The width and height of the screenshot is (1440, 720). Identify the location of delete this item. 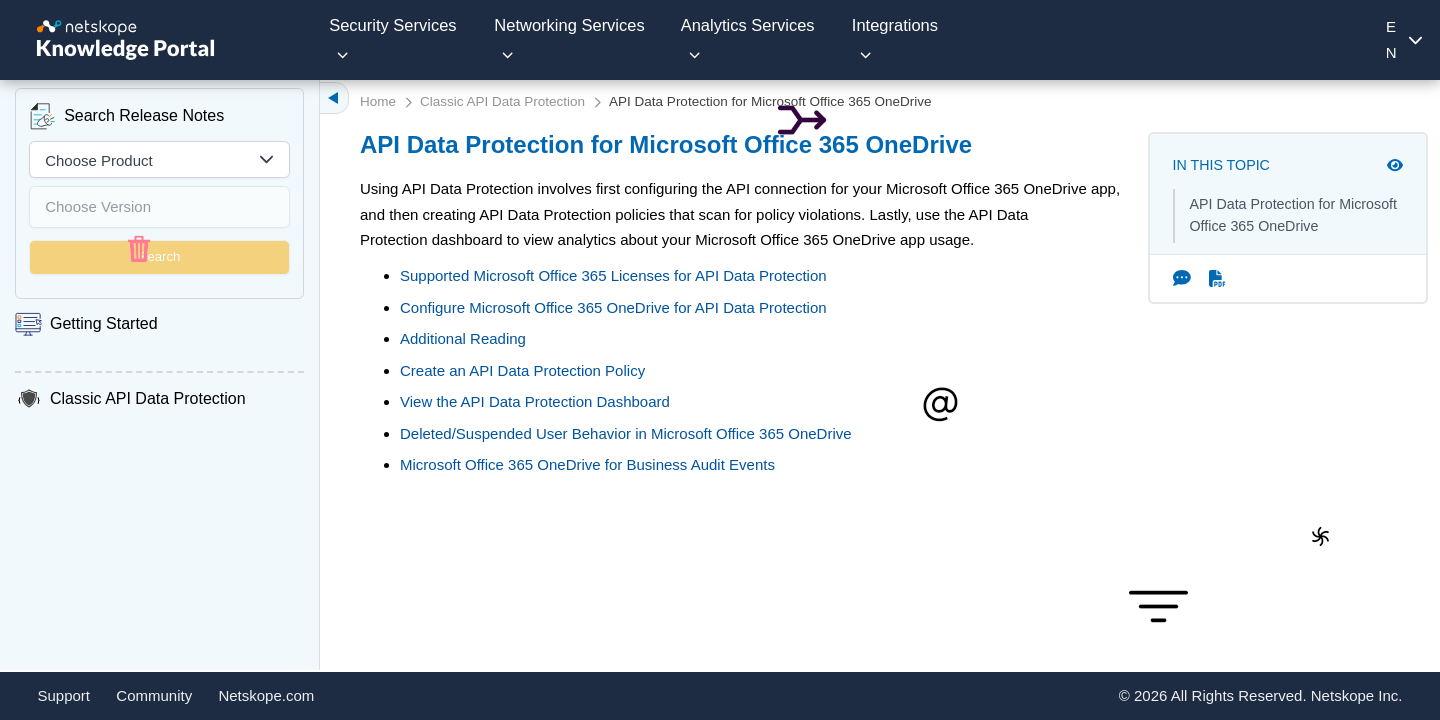
(139, 249).